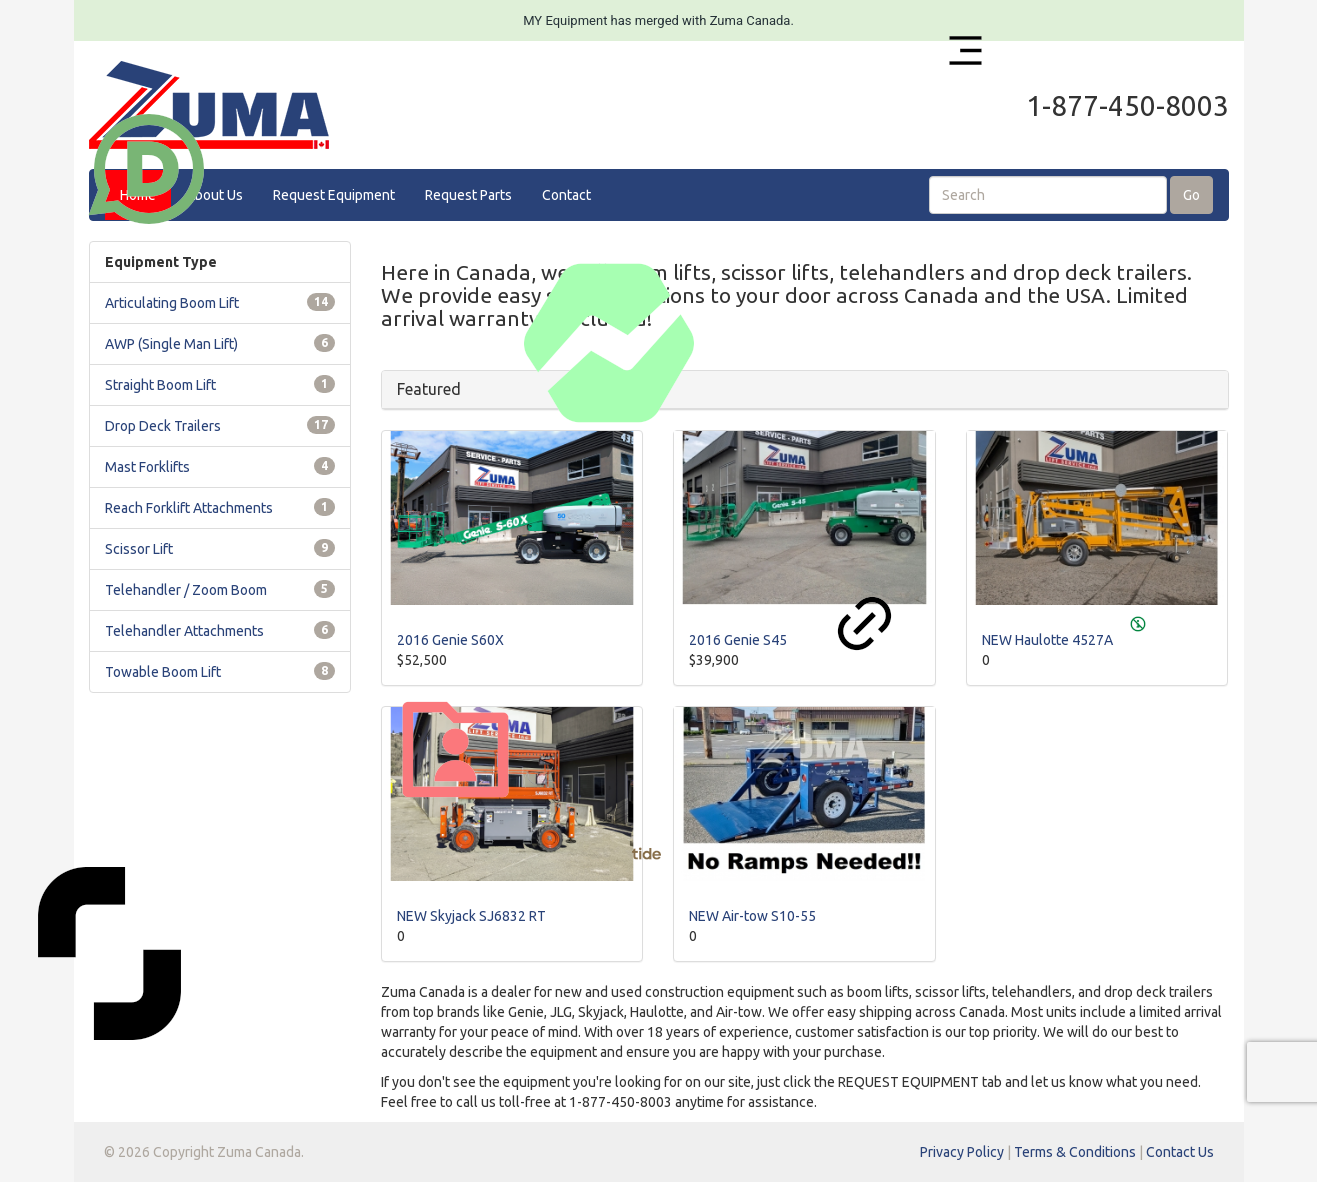 The image size is (1317, 1182). What do you see at coordinates (646, 853) in the screenshot?
I see `open the Tide banking app` at bounding box center [646, 853].